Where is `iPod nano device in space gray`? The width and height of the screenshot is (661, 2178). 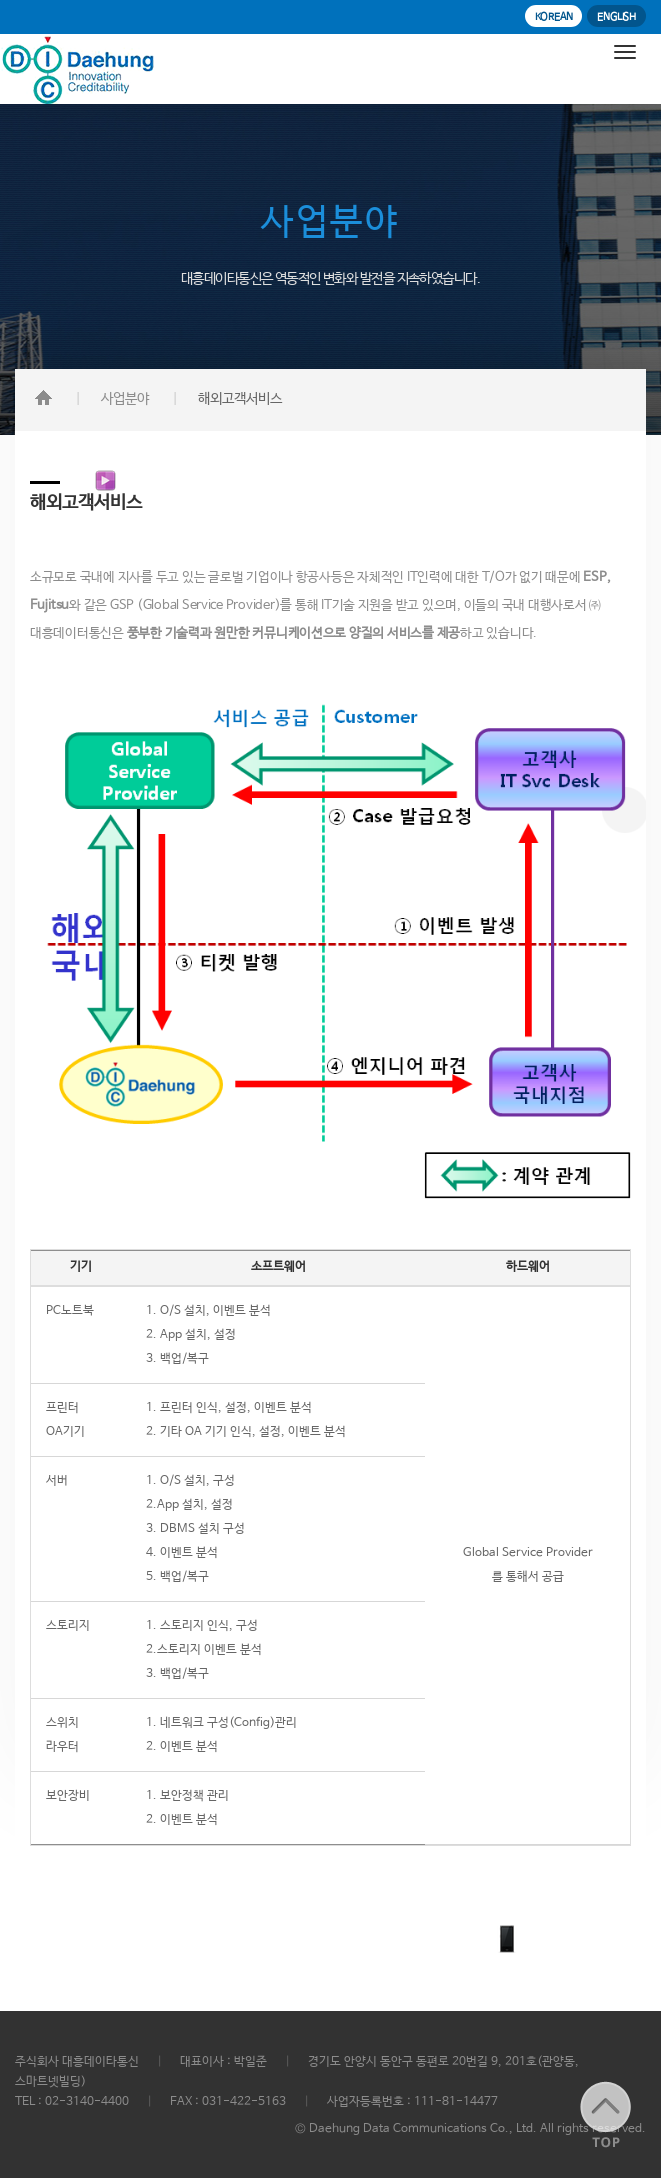
iPod nano device in space gray is located at coordinates (507, 1939).